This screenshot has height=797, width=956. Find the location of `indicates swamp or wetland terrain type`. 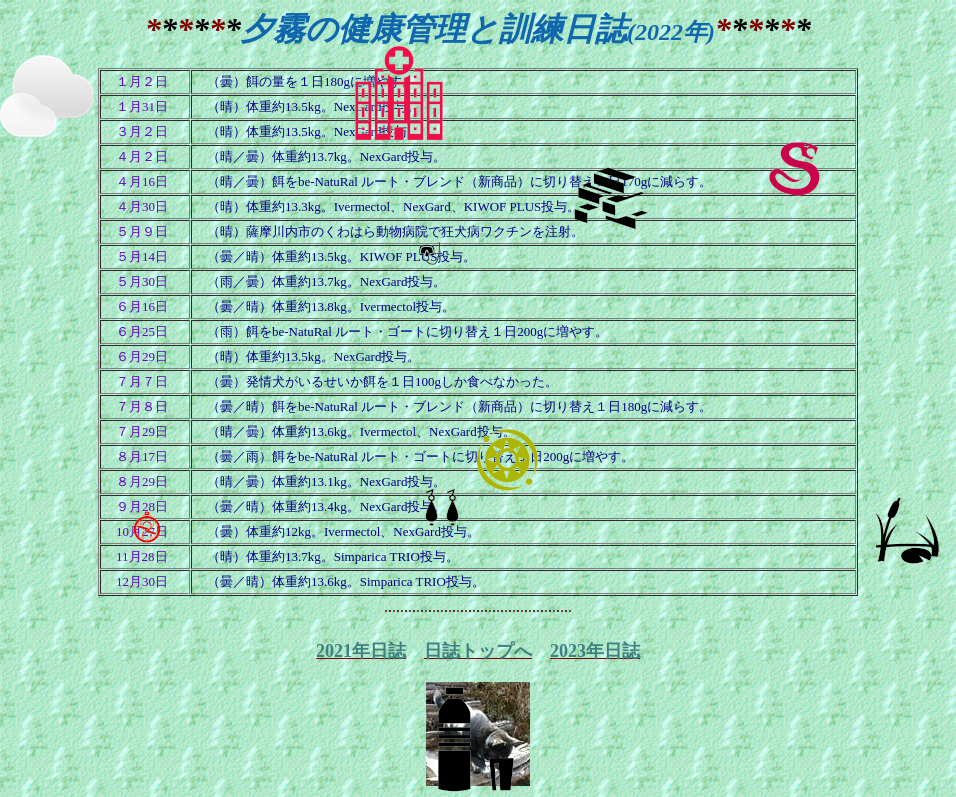

indicates swamp or wetland terrain type is located at coordinates (907, 530).